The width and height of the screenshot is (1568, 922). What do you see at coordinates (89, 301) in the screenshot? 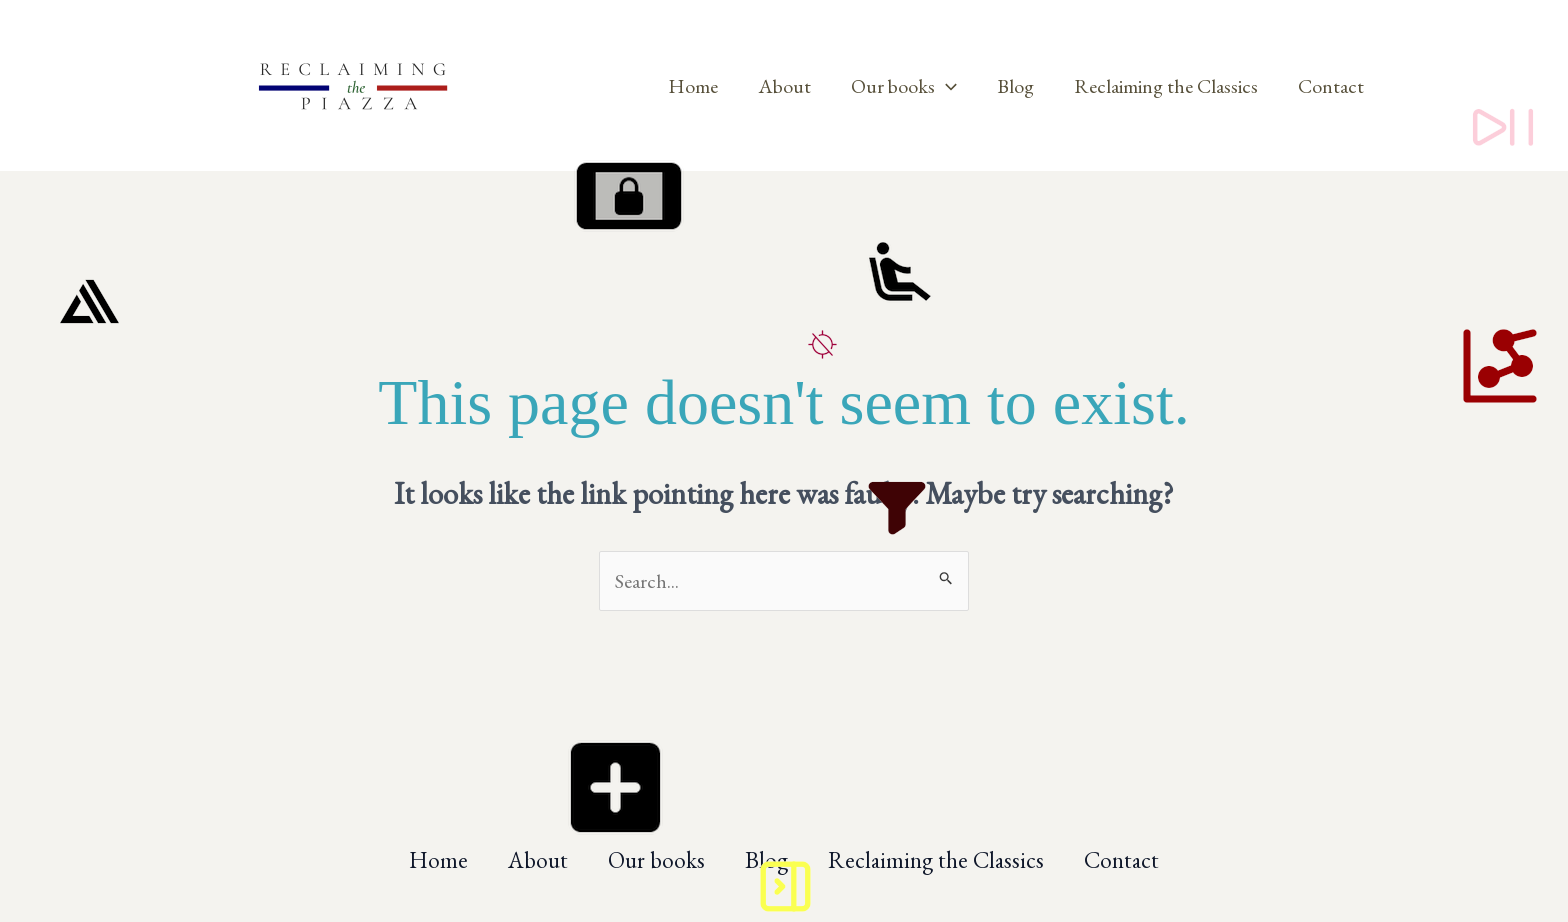
I see `AWS Amplify logo` at bounding box center [89, 301].